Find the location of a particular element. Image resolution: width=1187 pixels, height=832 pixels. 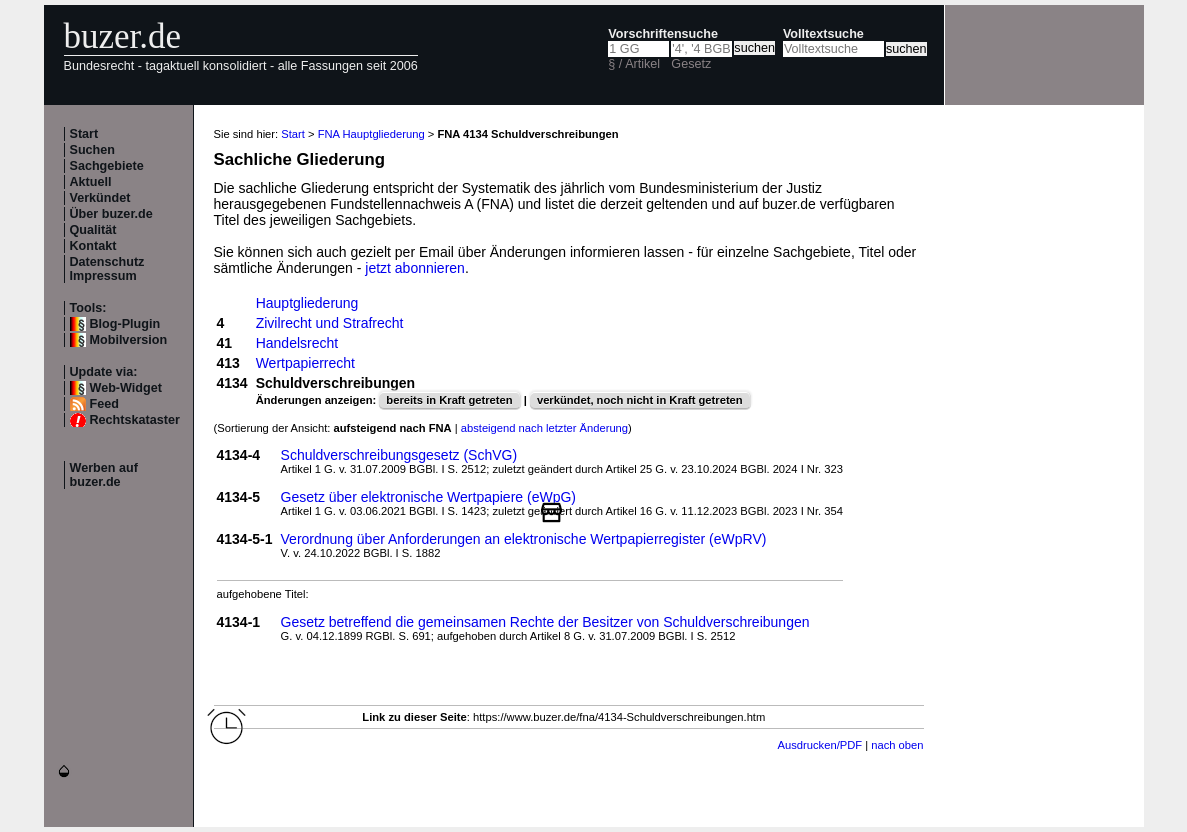

set or manage alarms is located at coordinates (226, 726).